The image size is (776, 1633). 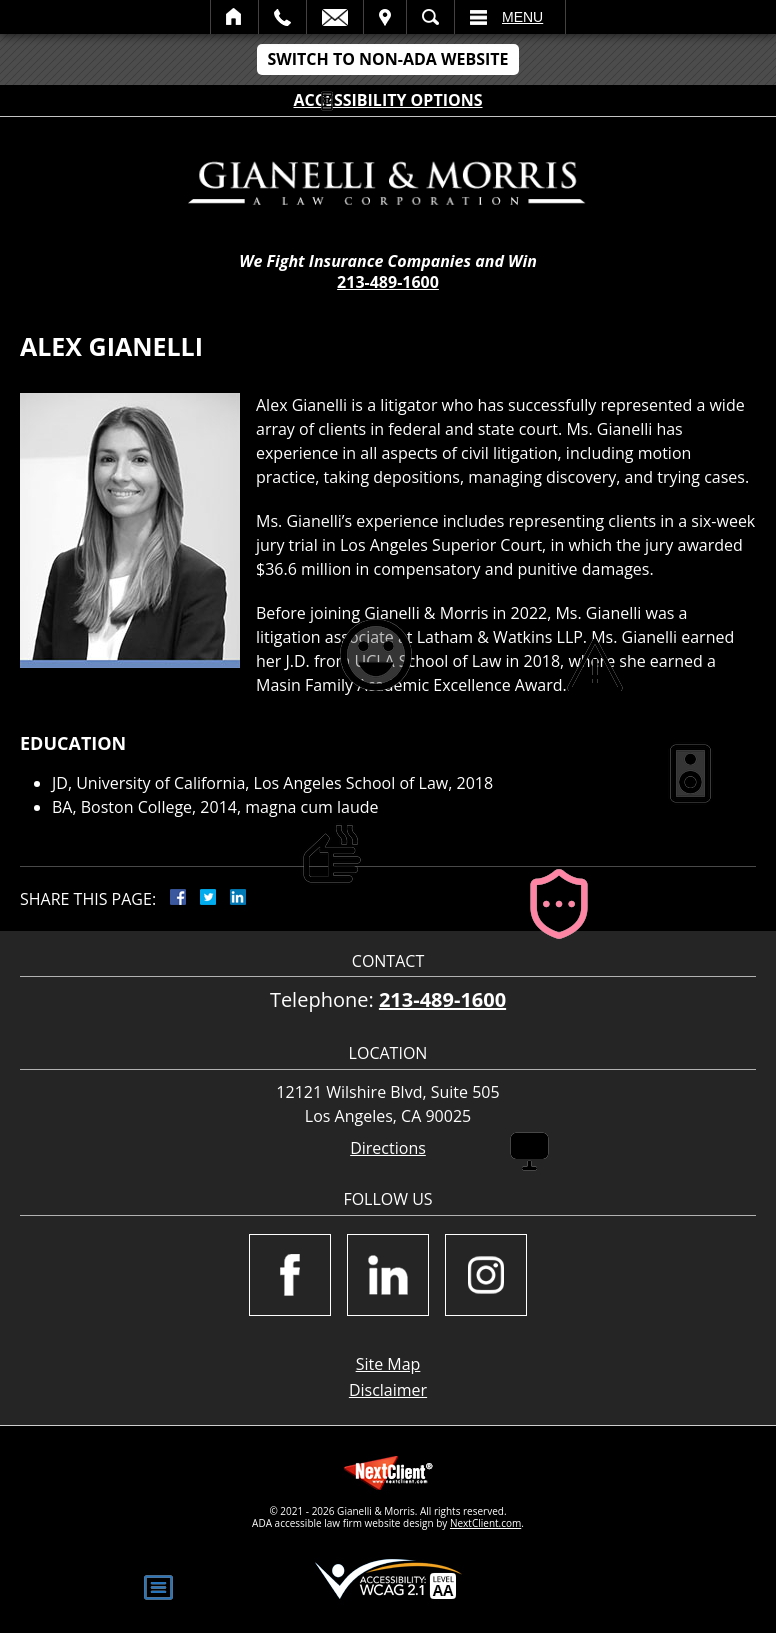 What do you see at coordinates (158, 1587) in the screenshot?
I see `view article or document` at bounding box center [158, 1587].